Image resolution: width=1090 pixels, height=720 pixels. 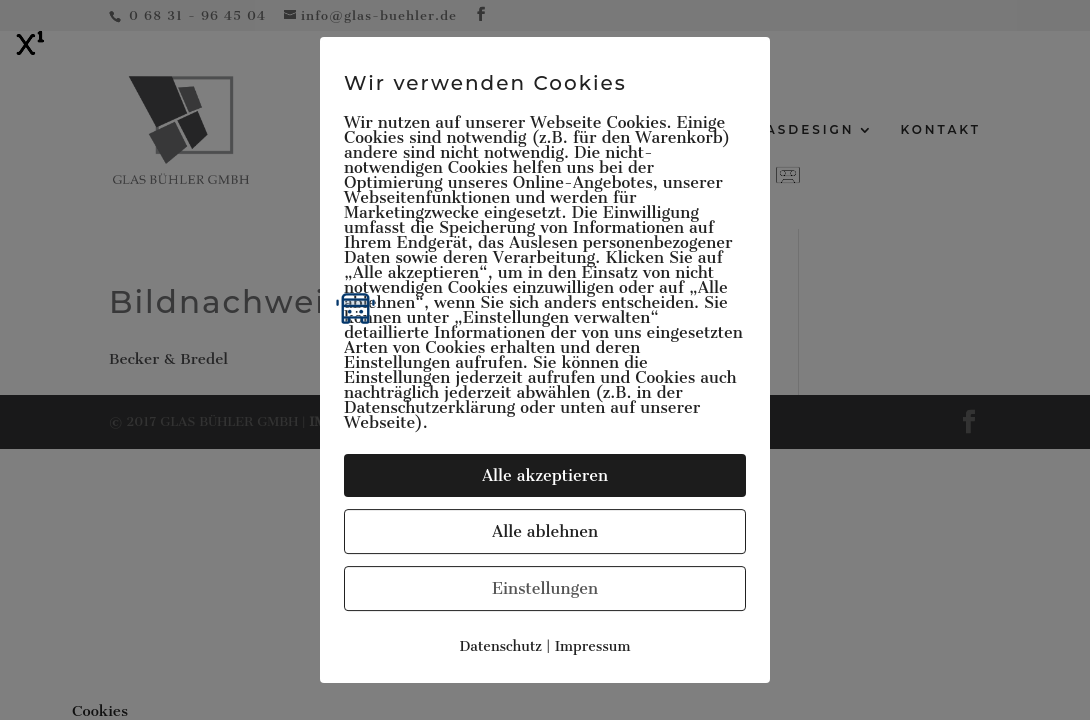 I want to click on view public transit options, so click(x=355, y=308).